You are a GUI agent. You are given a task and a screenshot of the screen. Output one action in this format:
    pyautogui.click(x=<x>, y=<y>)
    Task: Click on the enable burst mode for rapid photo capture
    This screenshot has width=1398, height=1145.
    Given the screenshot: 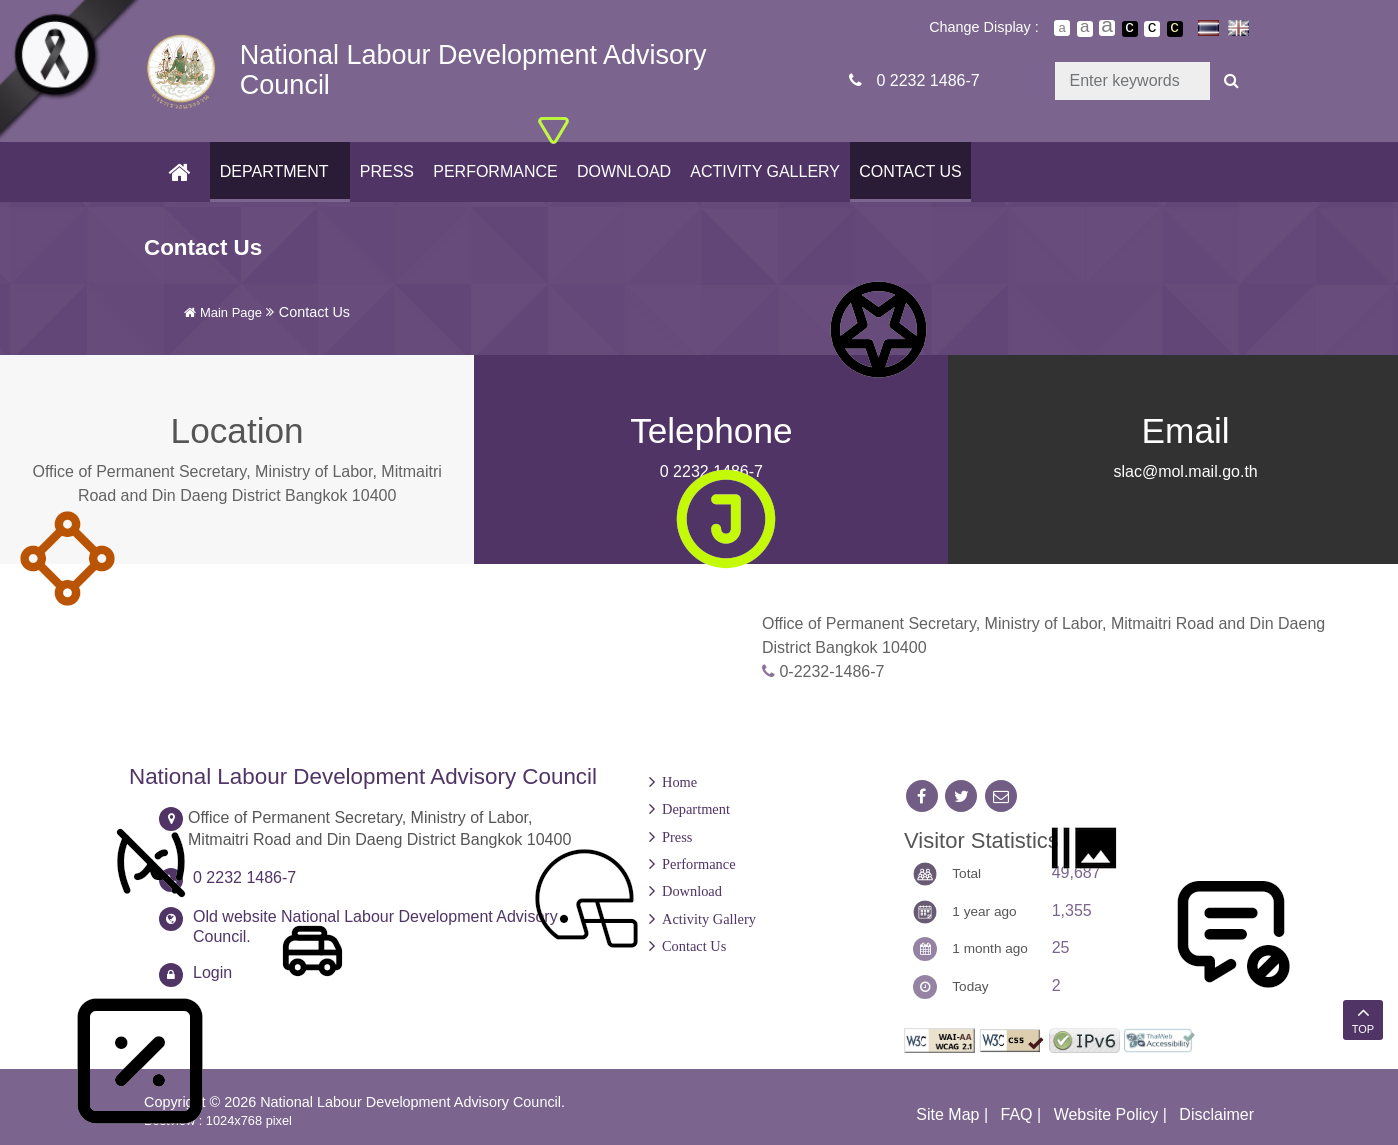 What is the action you would take?
    pyautogui.click(x=1084, y=848)
    